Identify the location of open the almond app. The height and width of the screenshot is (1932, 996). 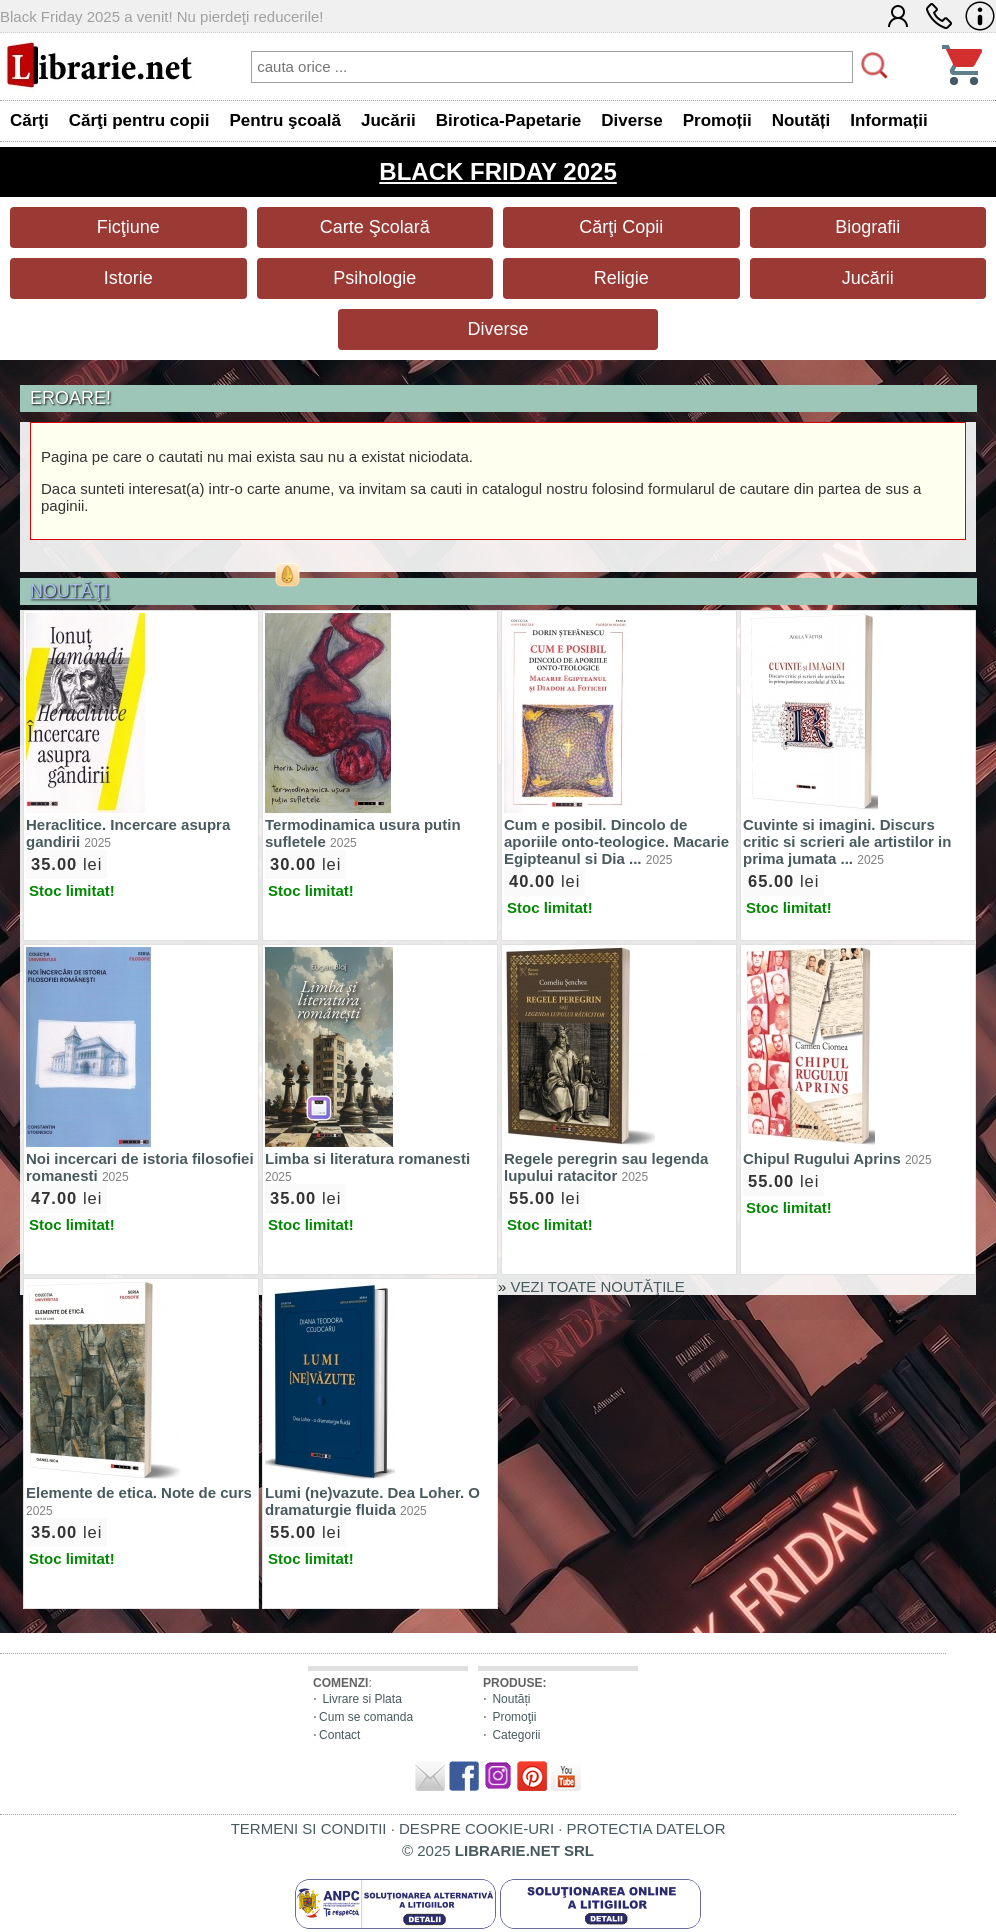
(287, 574).